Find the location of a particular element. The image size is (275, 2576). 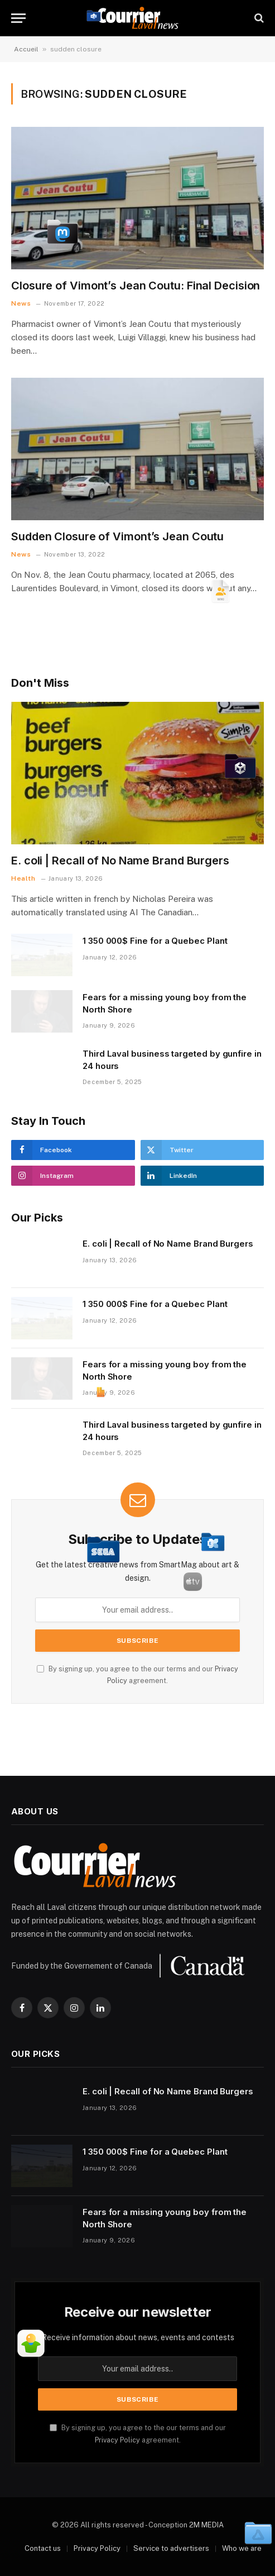

open virtual appliance file for import into VirtualBox is located at coordinates (100, 1392).